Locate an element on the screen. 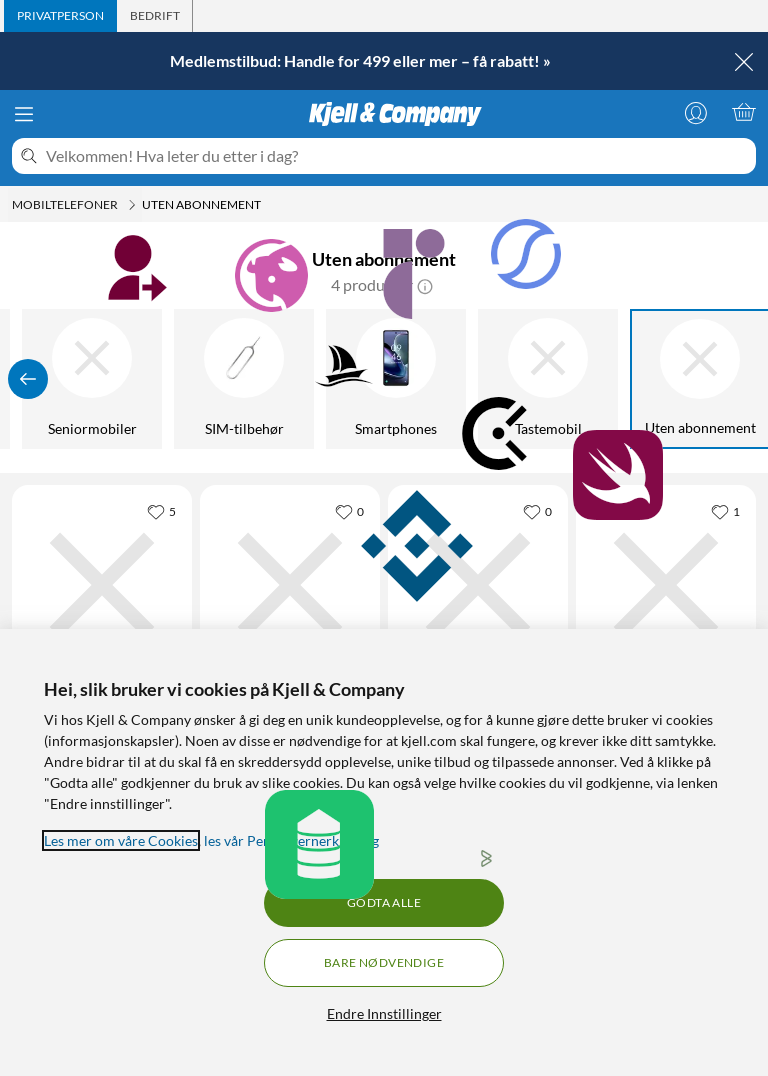 The height and width of the screenshot is (1076, 768). share user profile with others is located at coordinates (133, 269).